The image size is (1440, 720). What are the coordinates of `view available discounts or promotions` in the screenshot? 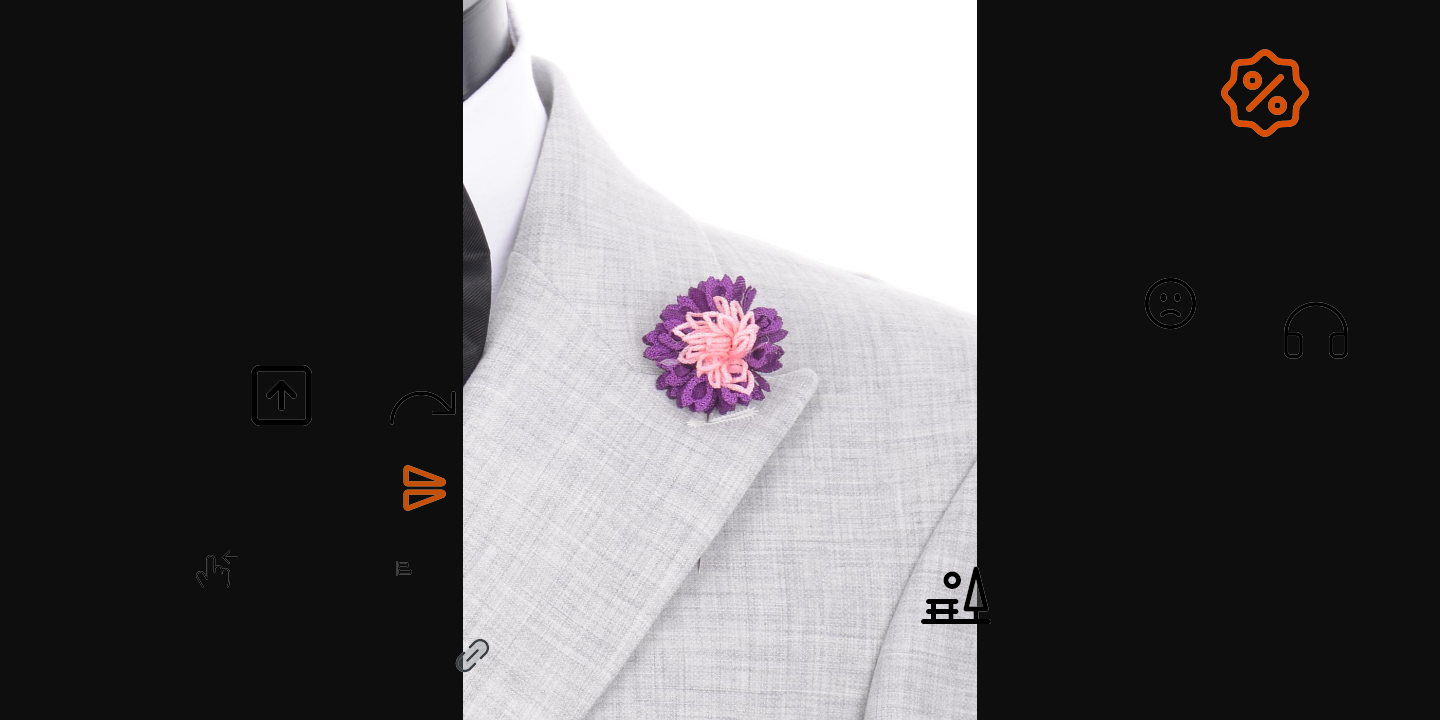 It's located at (1265, 93).